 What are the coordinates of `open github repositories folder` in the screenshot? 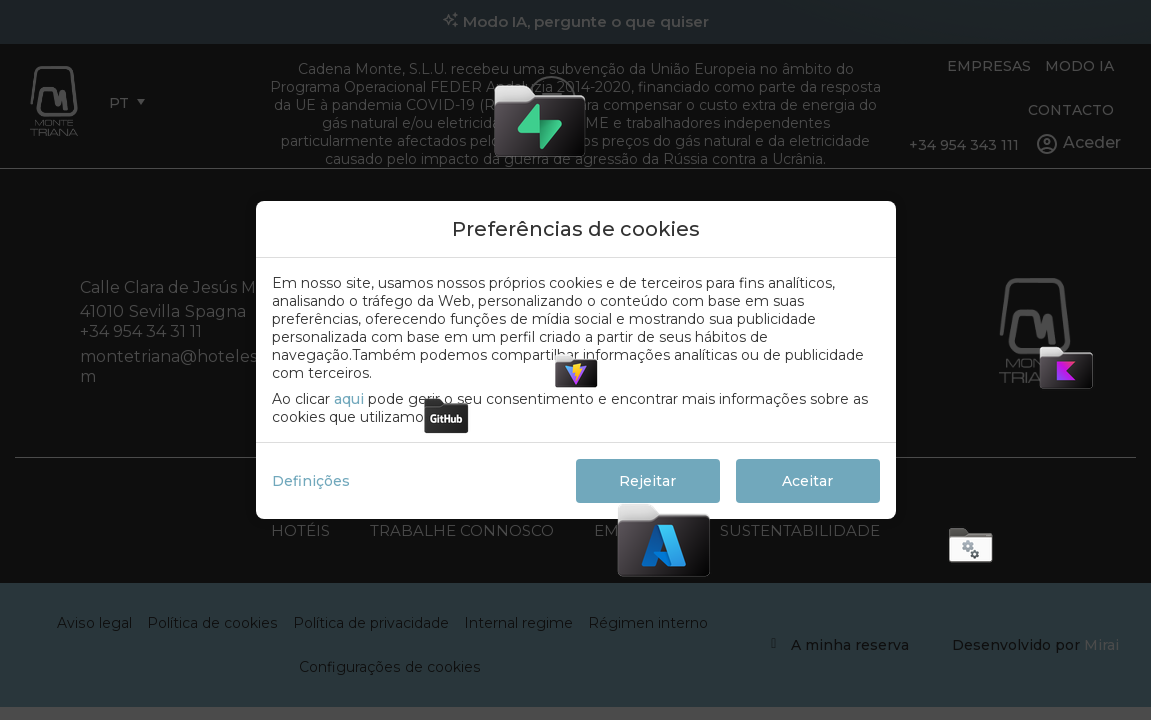 It's located at (446, 417).